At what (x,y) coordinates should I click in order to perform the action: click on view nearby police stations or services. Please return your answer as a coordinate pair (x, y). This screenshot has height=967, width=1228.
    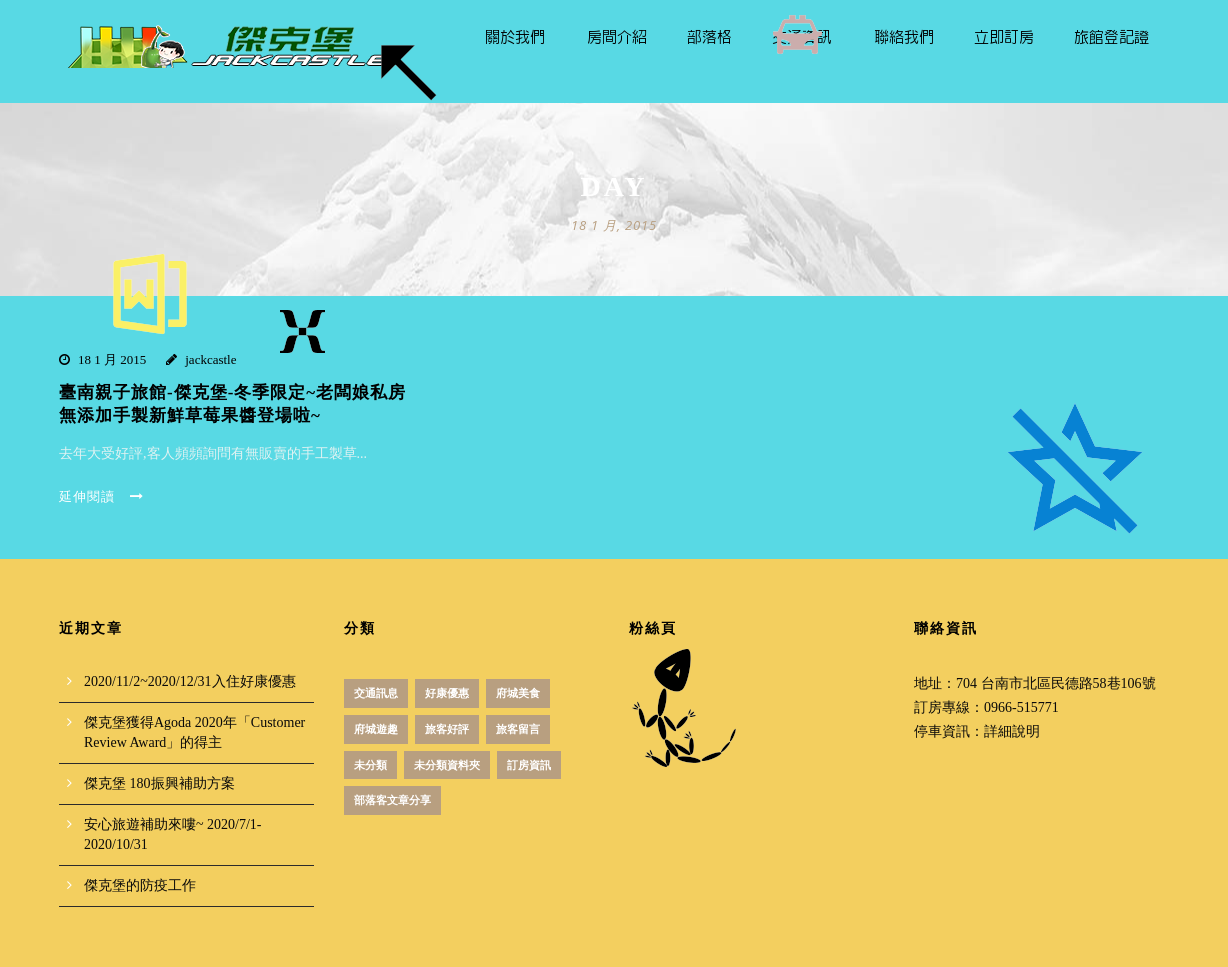
    Looking at the image, I should click on (797, 33).